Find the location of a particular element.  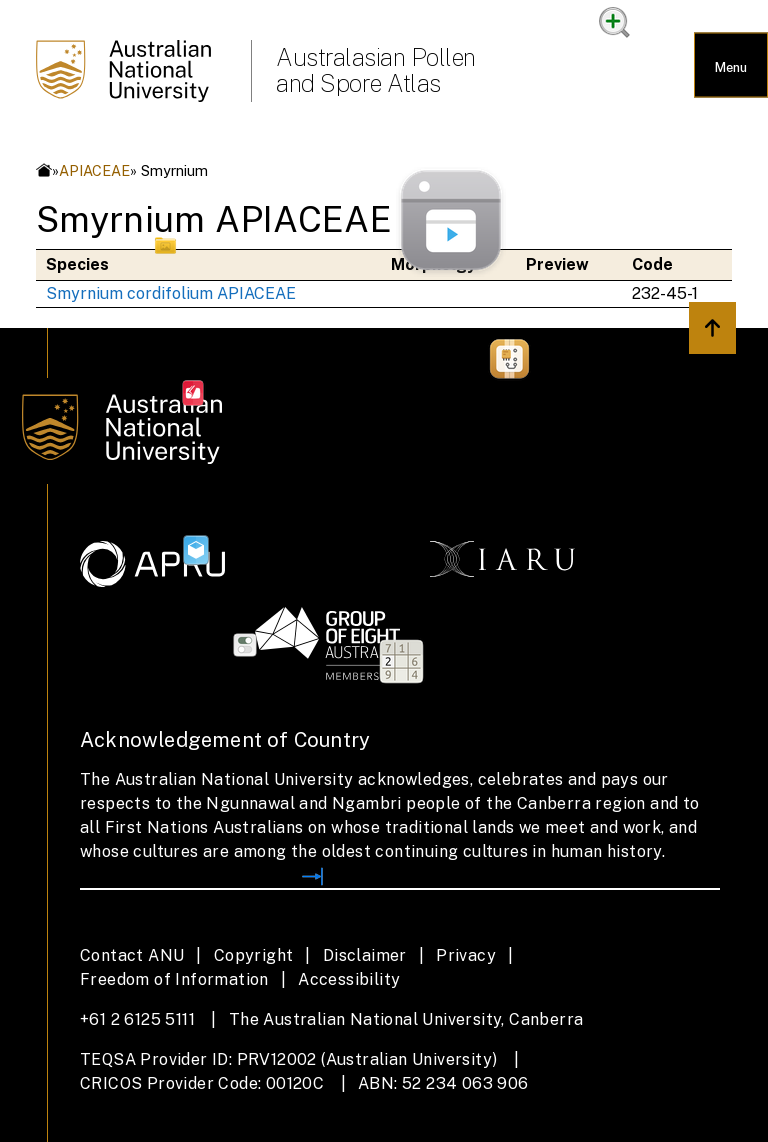

open video or media playback preferences is located at coordinates (451, 222).